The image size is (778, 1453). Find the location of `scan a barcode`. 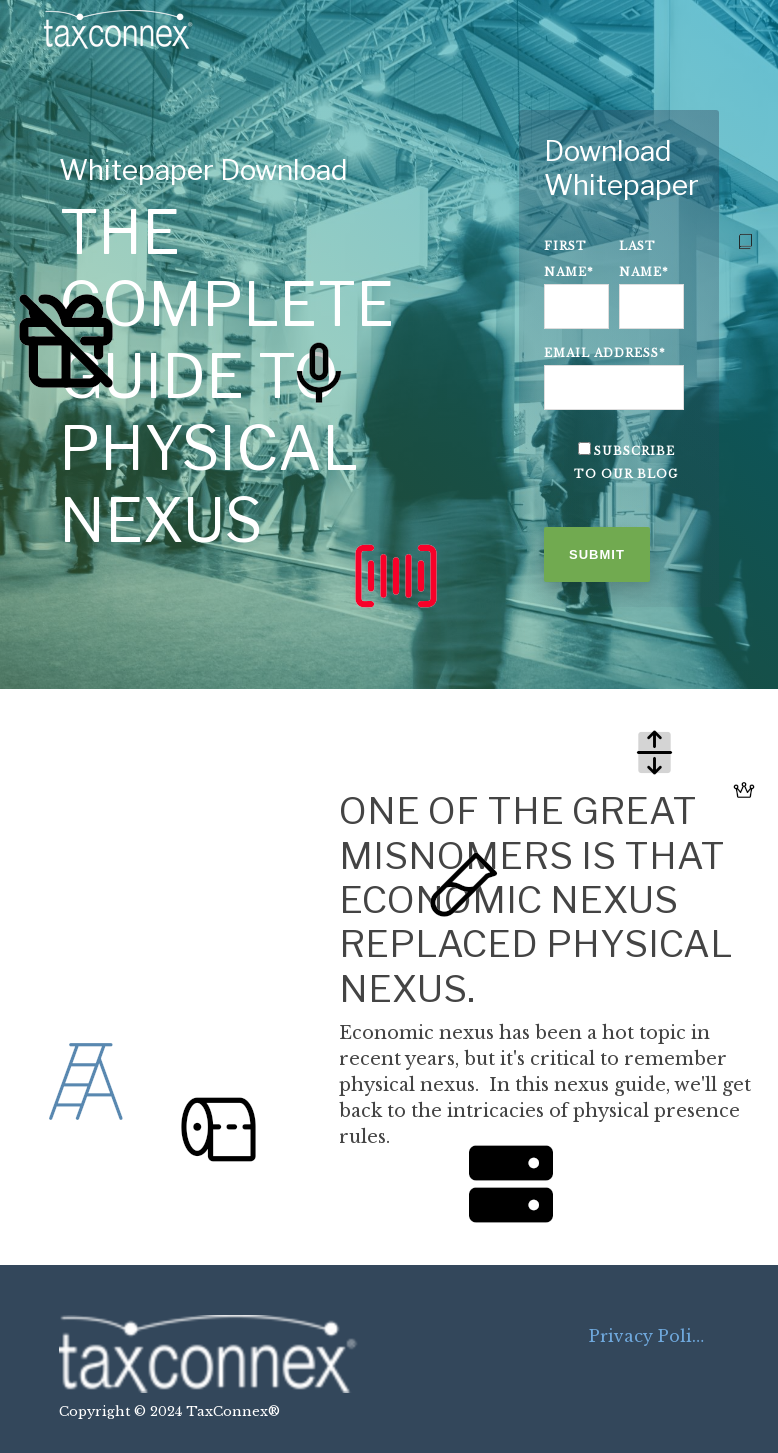

scan a barcode is located at coordinates (396, 576).